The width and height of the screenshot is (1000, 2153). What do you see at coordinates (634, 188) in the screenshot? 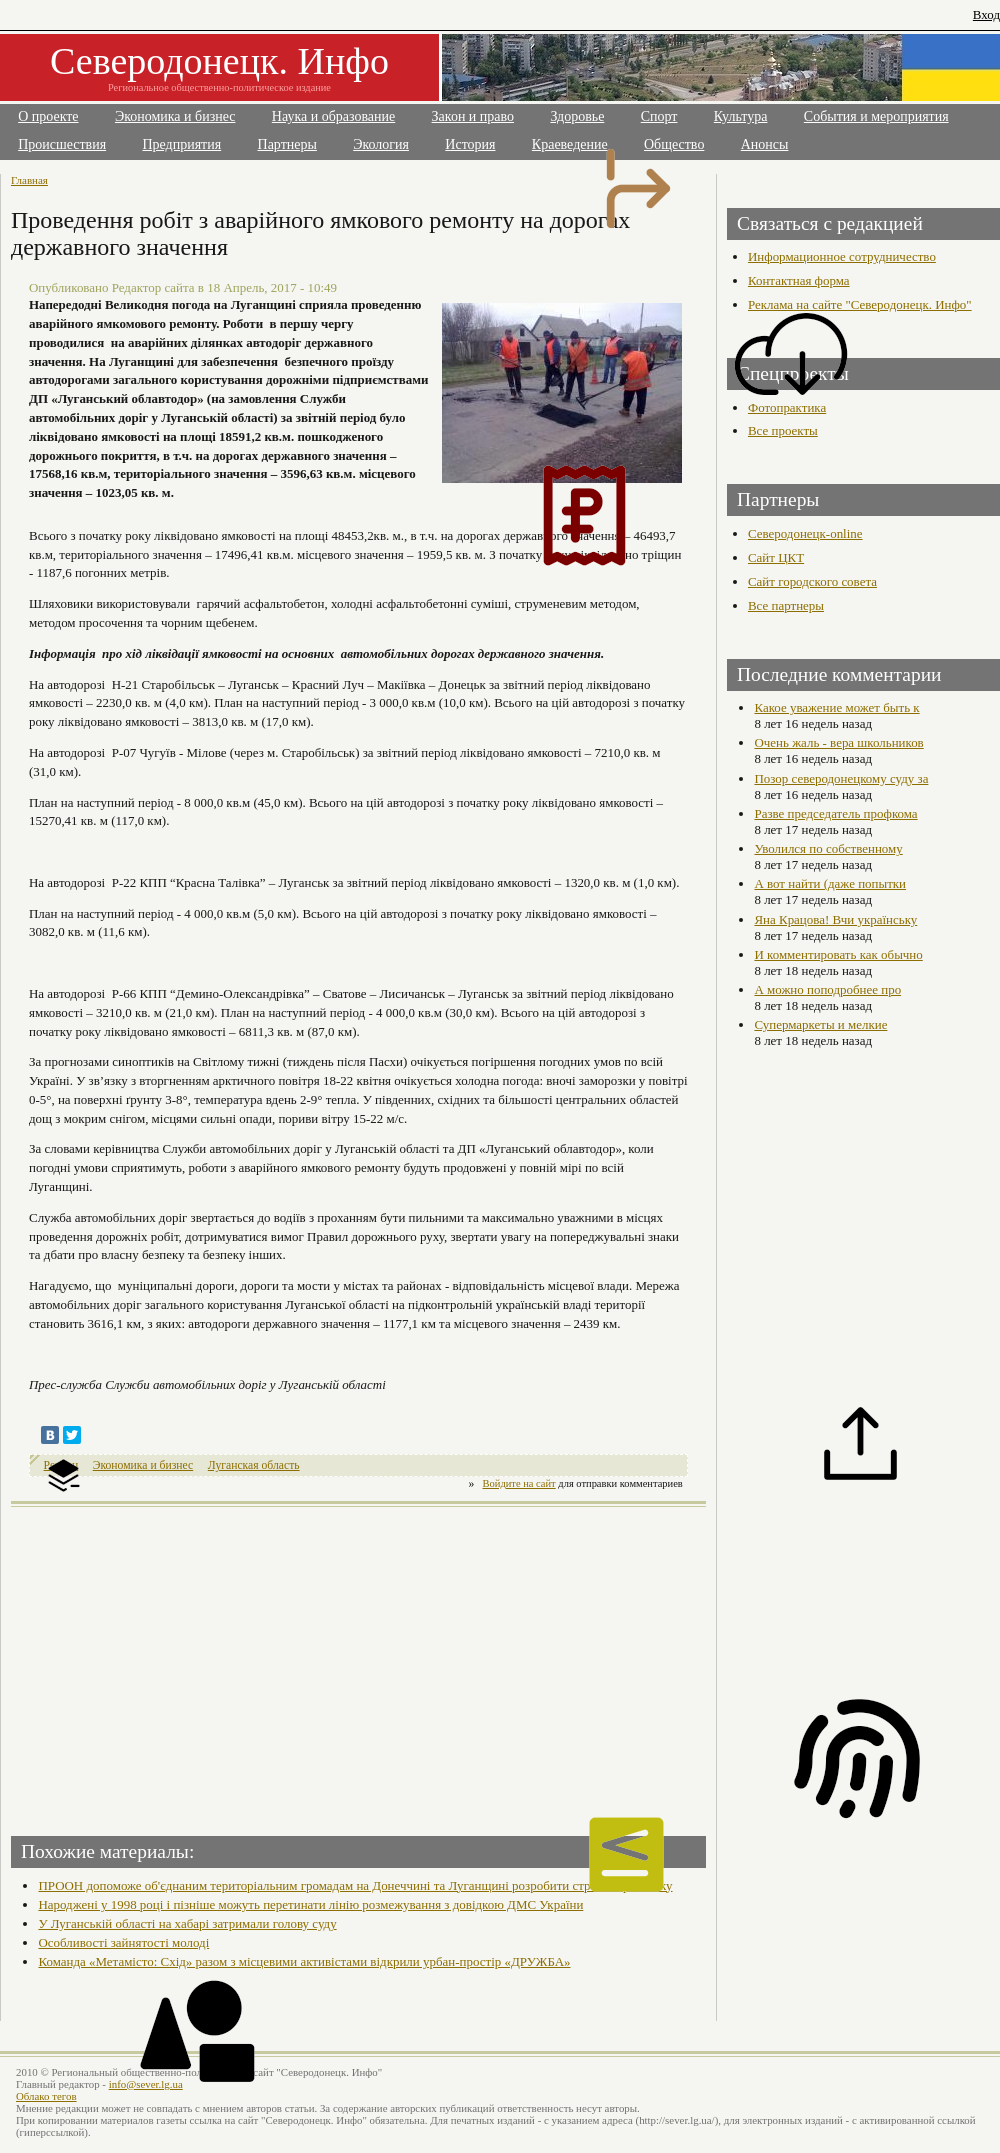
I see `take the next right turn` at bounding box center [634, 188].